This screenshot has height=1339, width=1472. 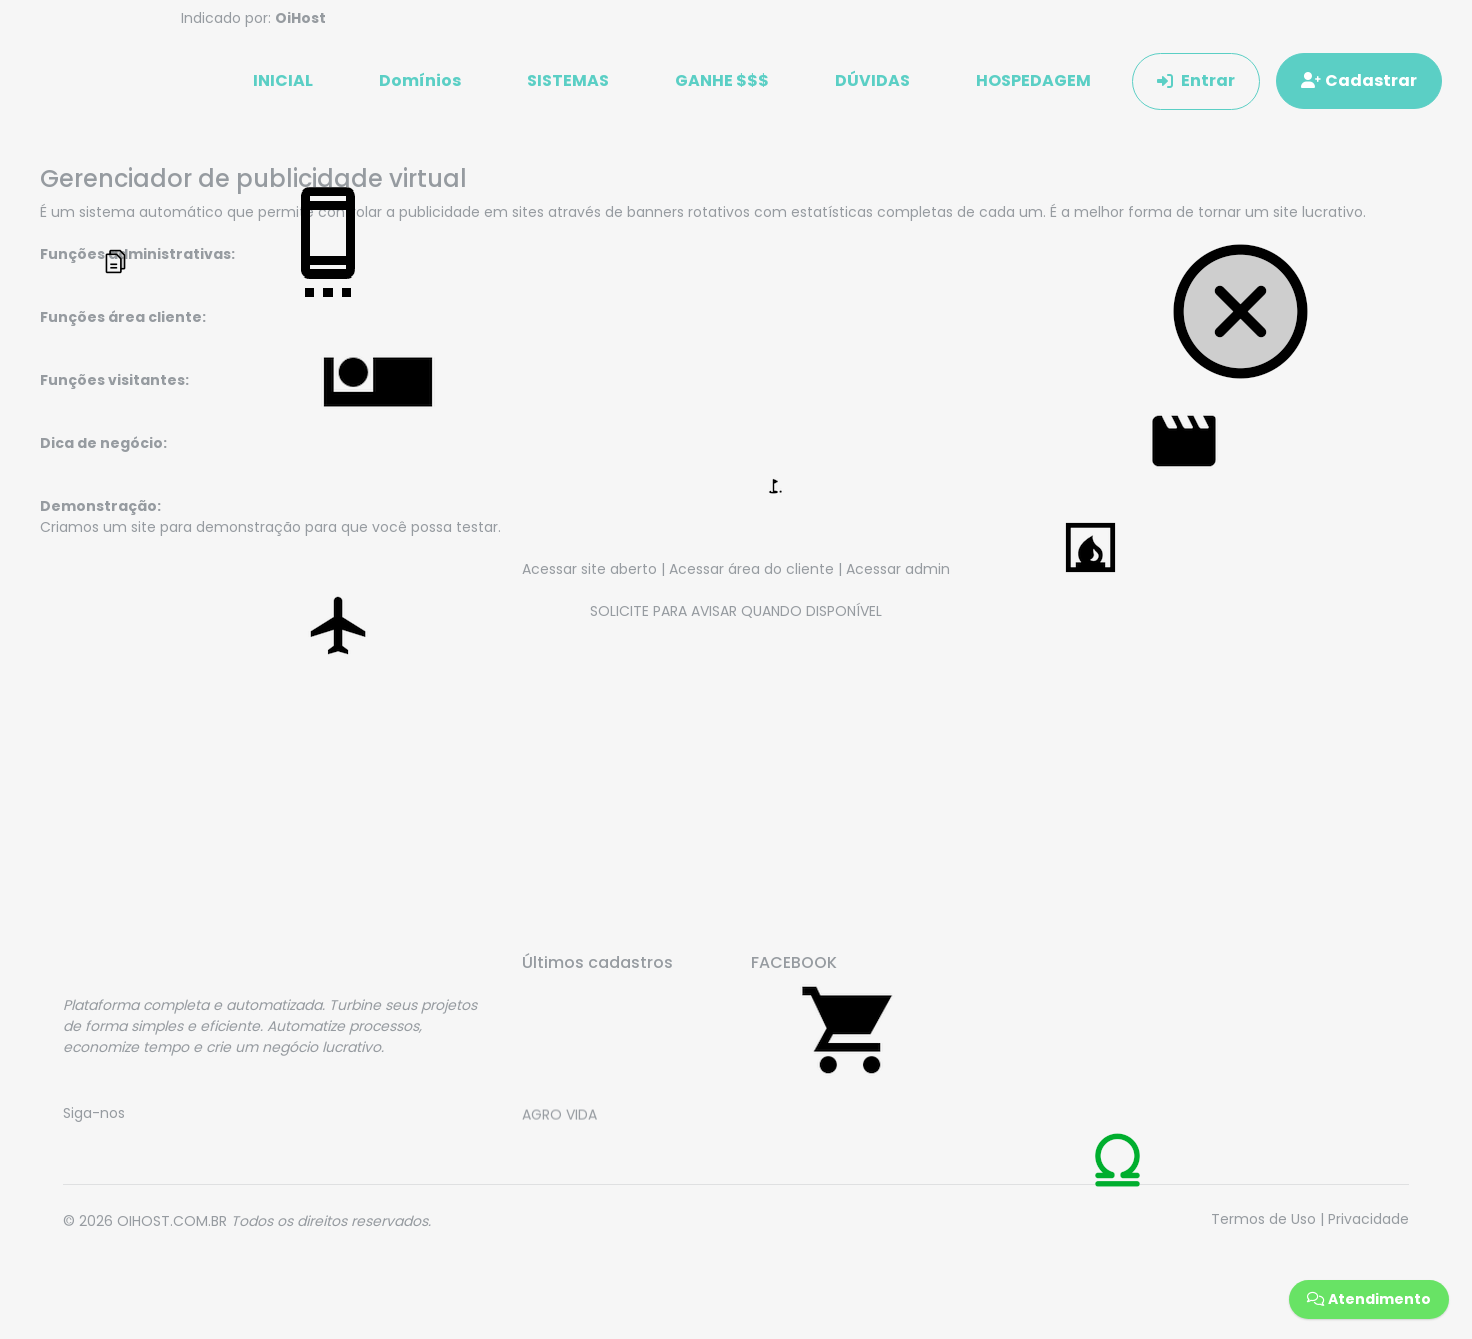 What do you see at coordinates (850, 1030) in the screenshot?
I see `view your shopping cart` at bounding box center [850, 1030].